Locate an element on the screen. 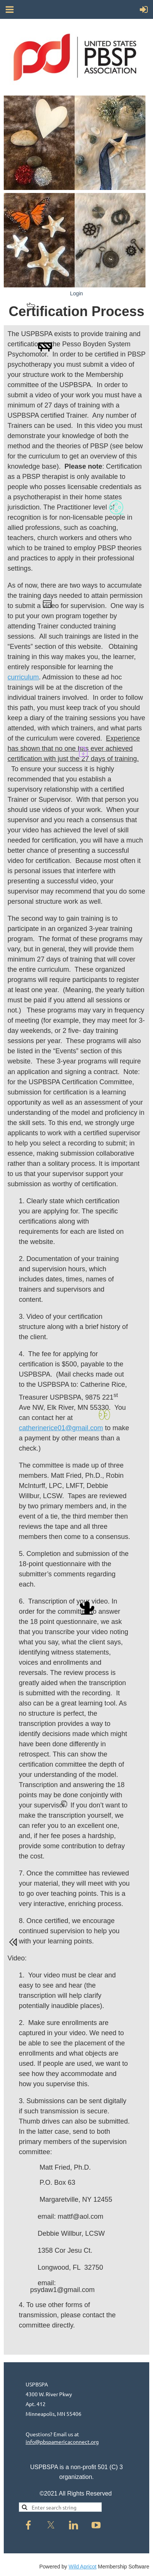  go back to the beginning is located at coordinates (13, 1942).